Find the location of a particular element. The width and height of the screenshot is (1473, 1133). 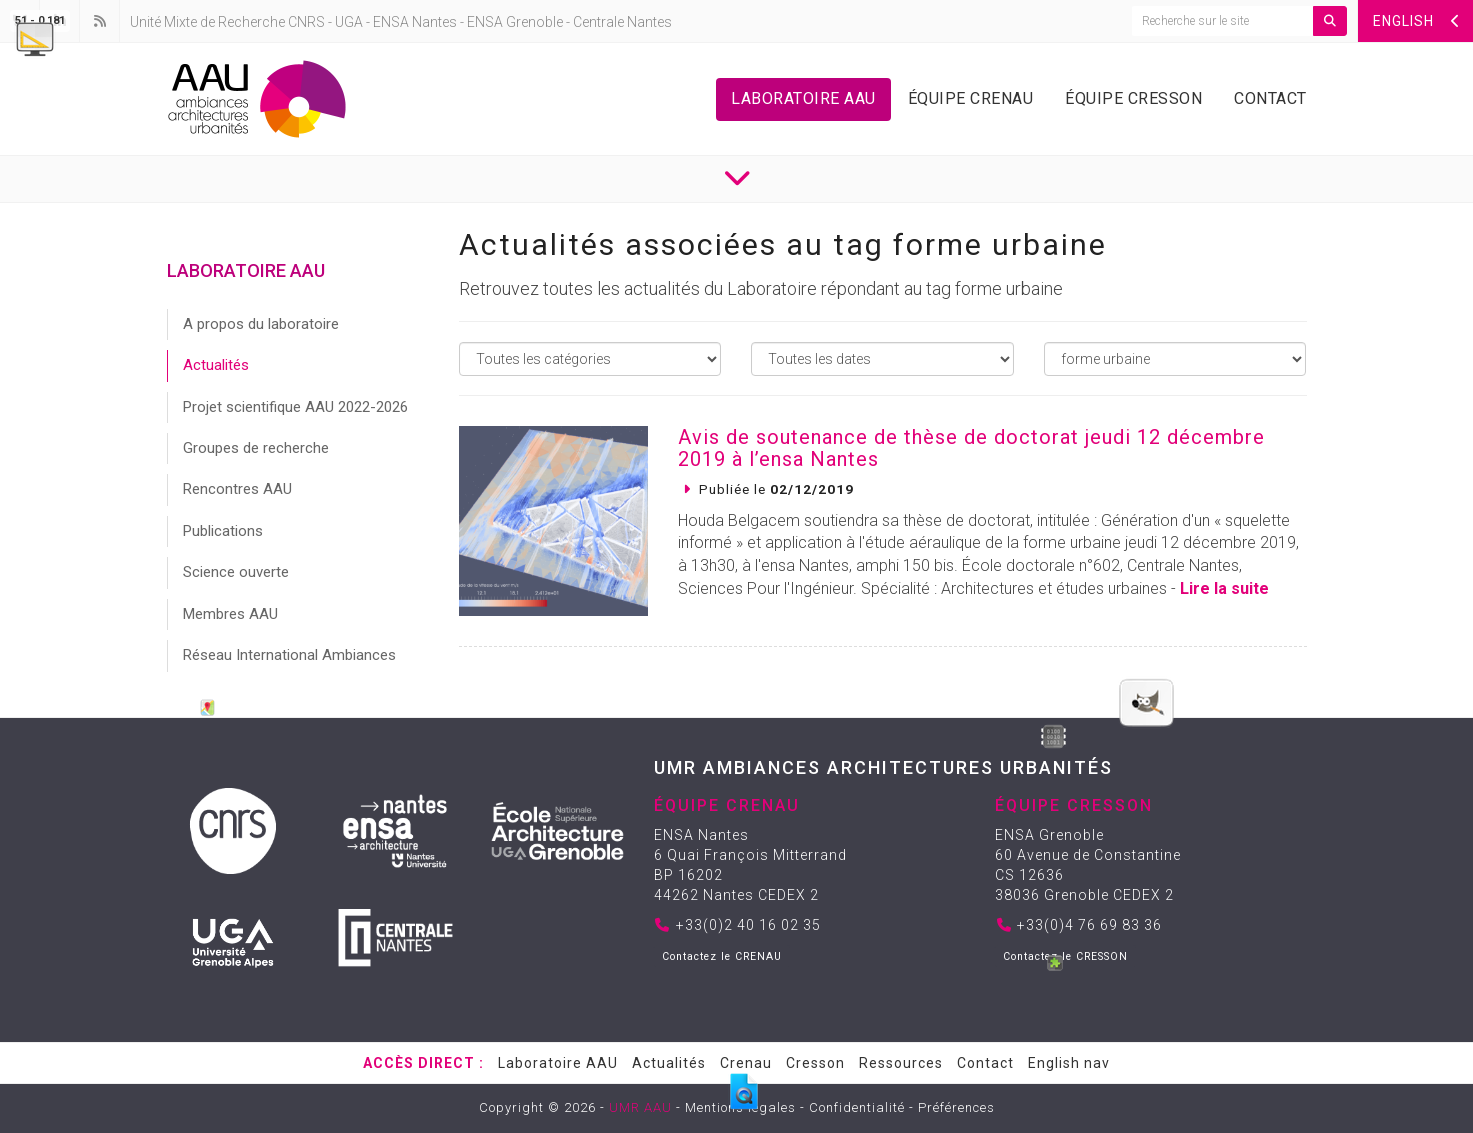

browse or manage system add-ons is located at coordinates (1055, 963).